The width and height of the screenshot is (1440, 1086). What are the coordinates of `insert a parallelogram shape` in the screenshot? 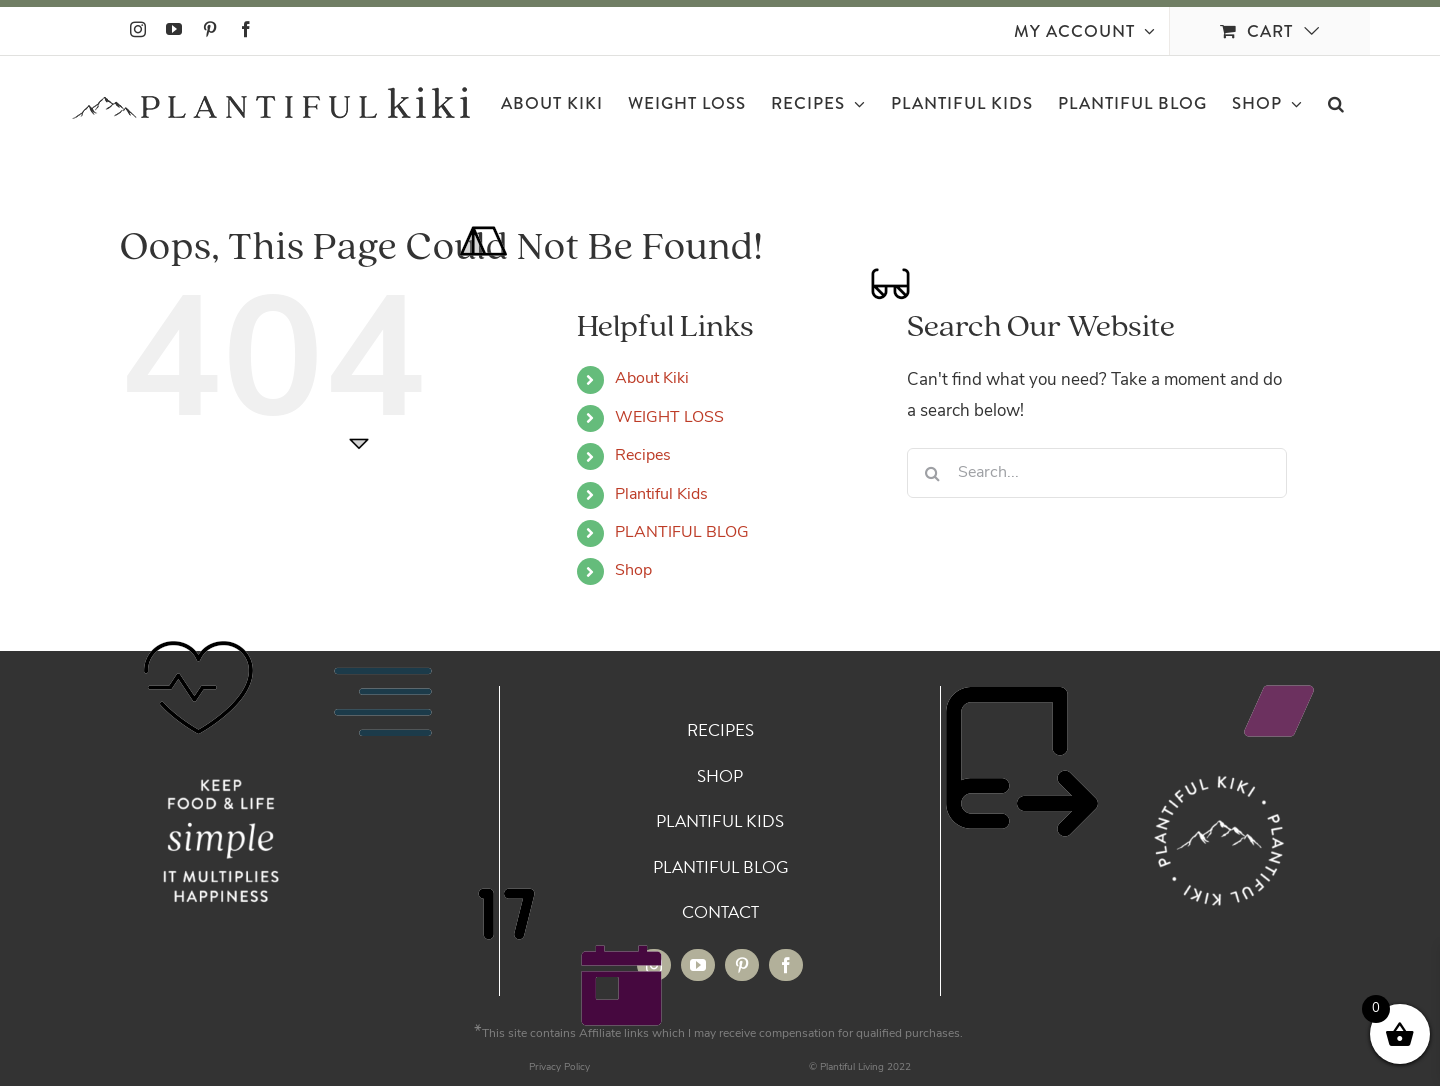 It's located at (1279, 711).